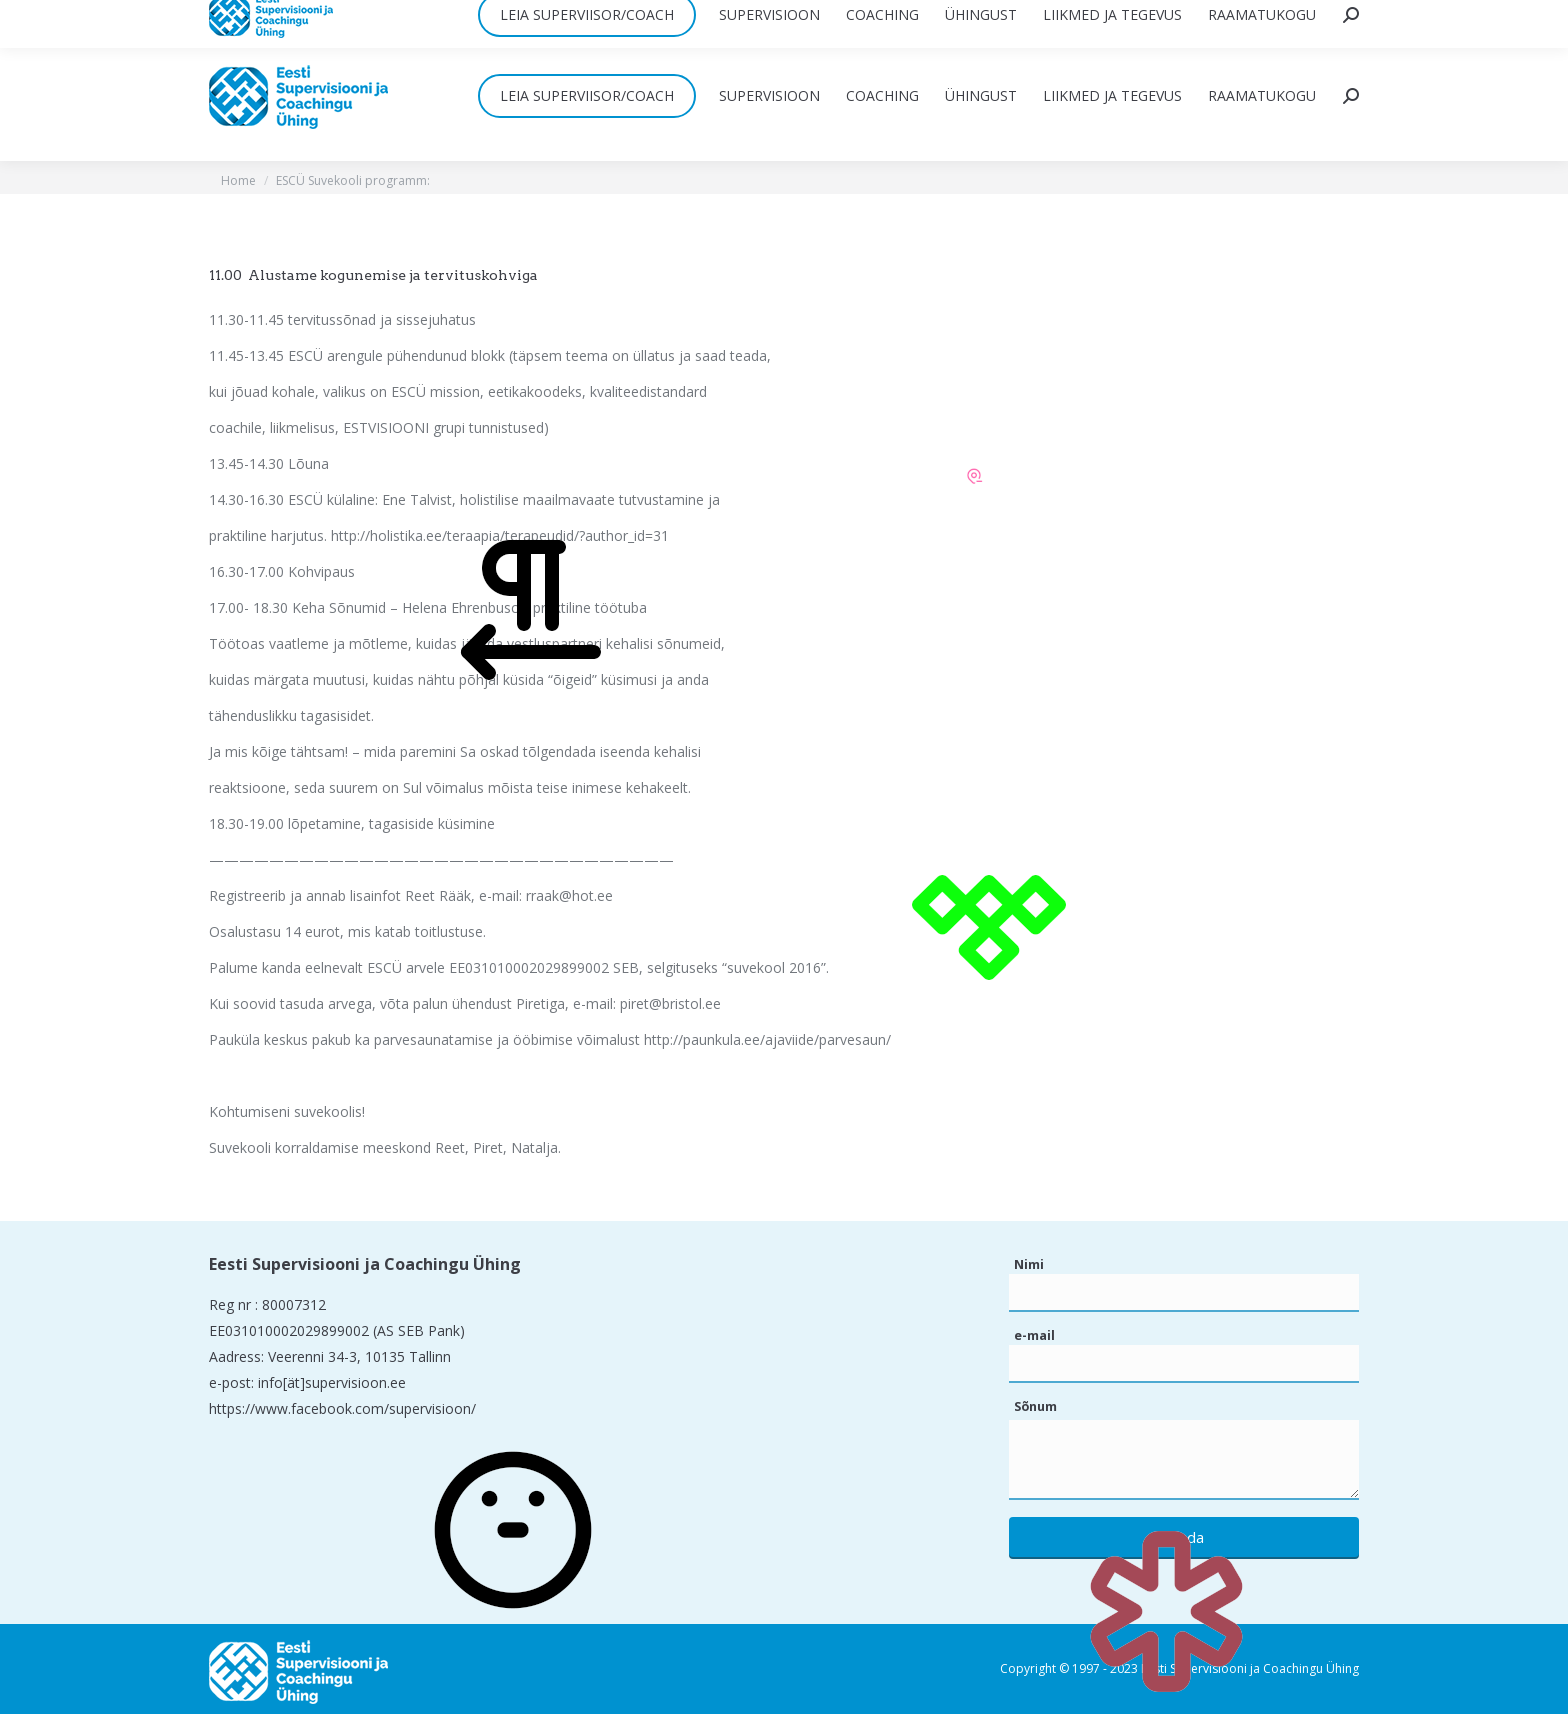 The width and height of the screenshot is (1568, 1714). Describe the element at coordinates (513, 1530) in the screenshot. I see `indicates looking up or searching for information` at that location.